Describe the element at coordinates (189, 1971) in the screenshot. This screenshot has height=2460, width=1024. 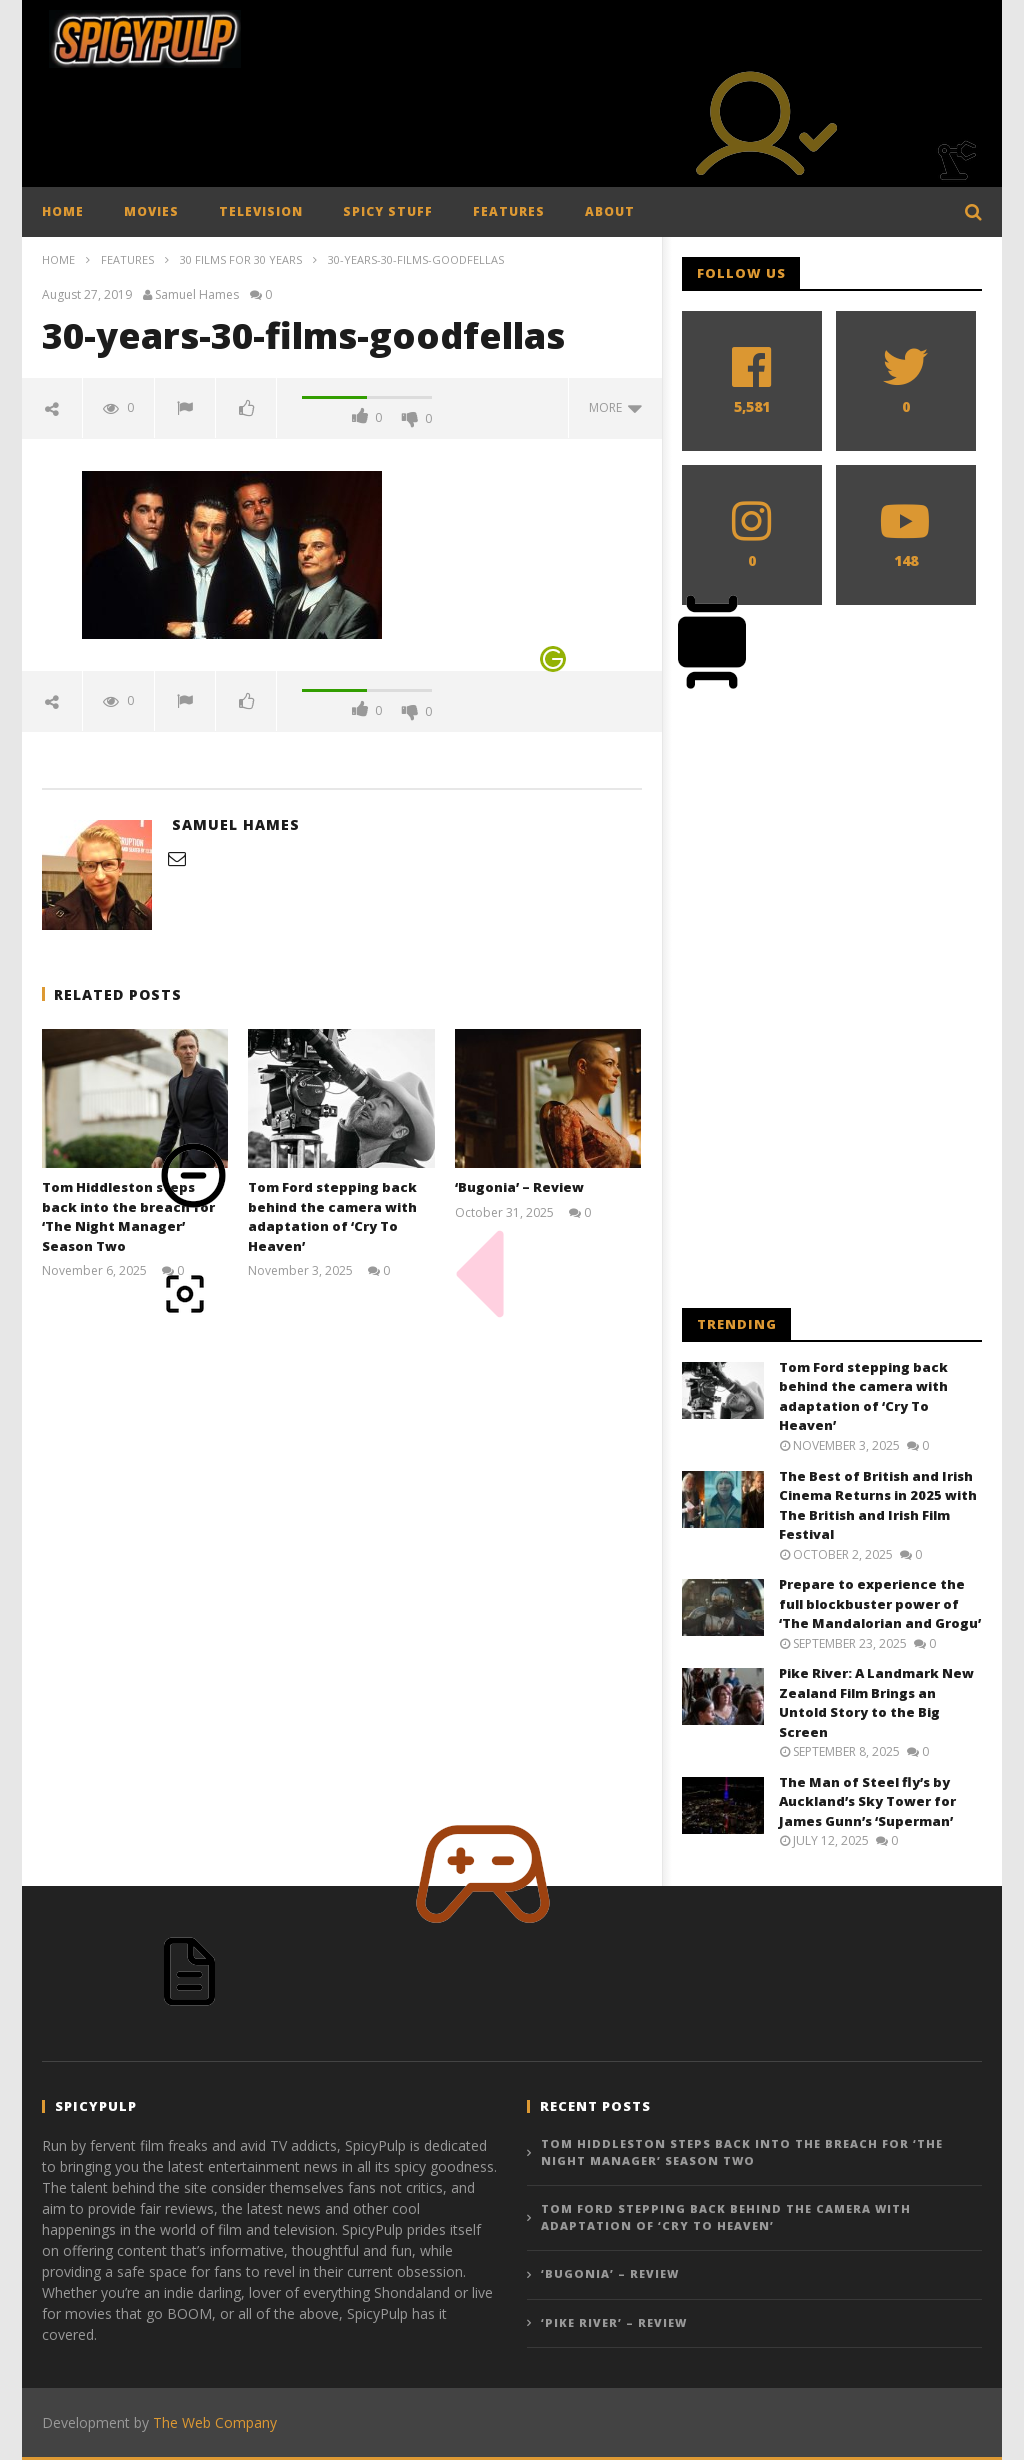
I see `view document or text file` at that location.